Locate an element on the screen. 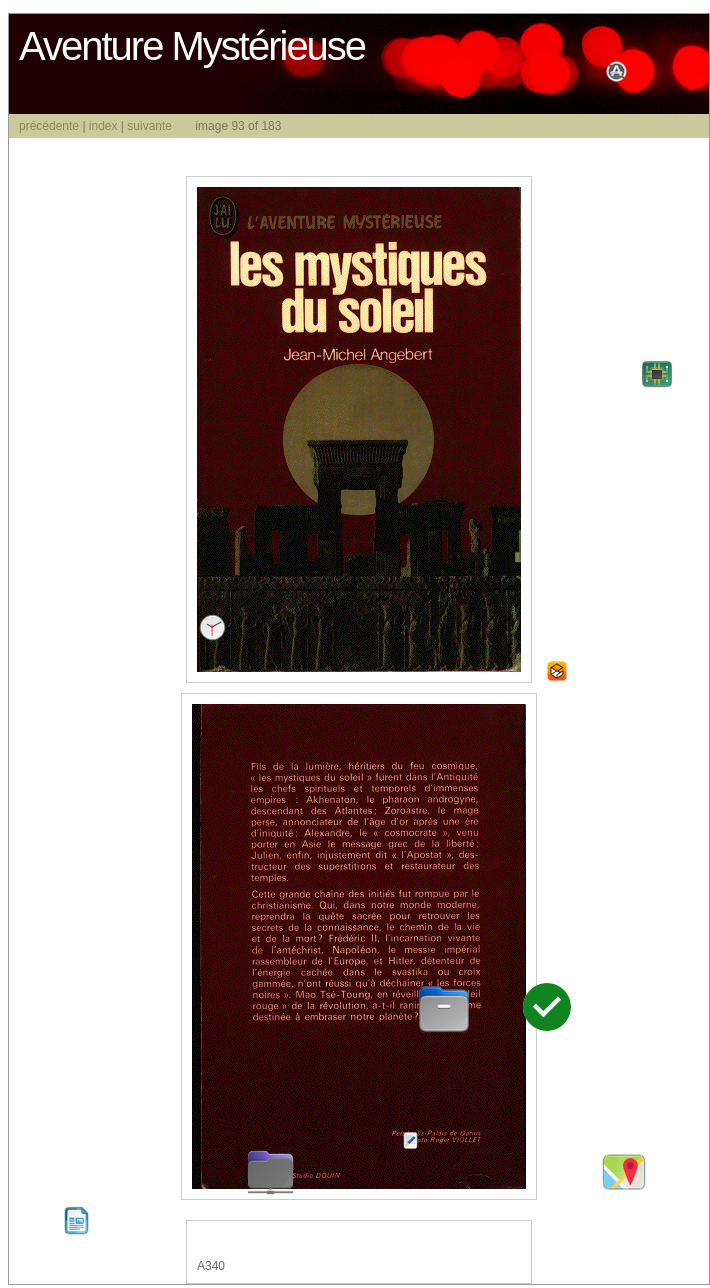 This screenshot has width=710, height=1288. open gazebo robotics simulation app is located at coordinates (557, 671).